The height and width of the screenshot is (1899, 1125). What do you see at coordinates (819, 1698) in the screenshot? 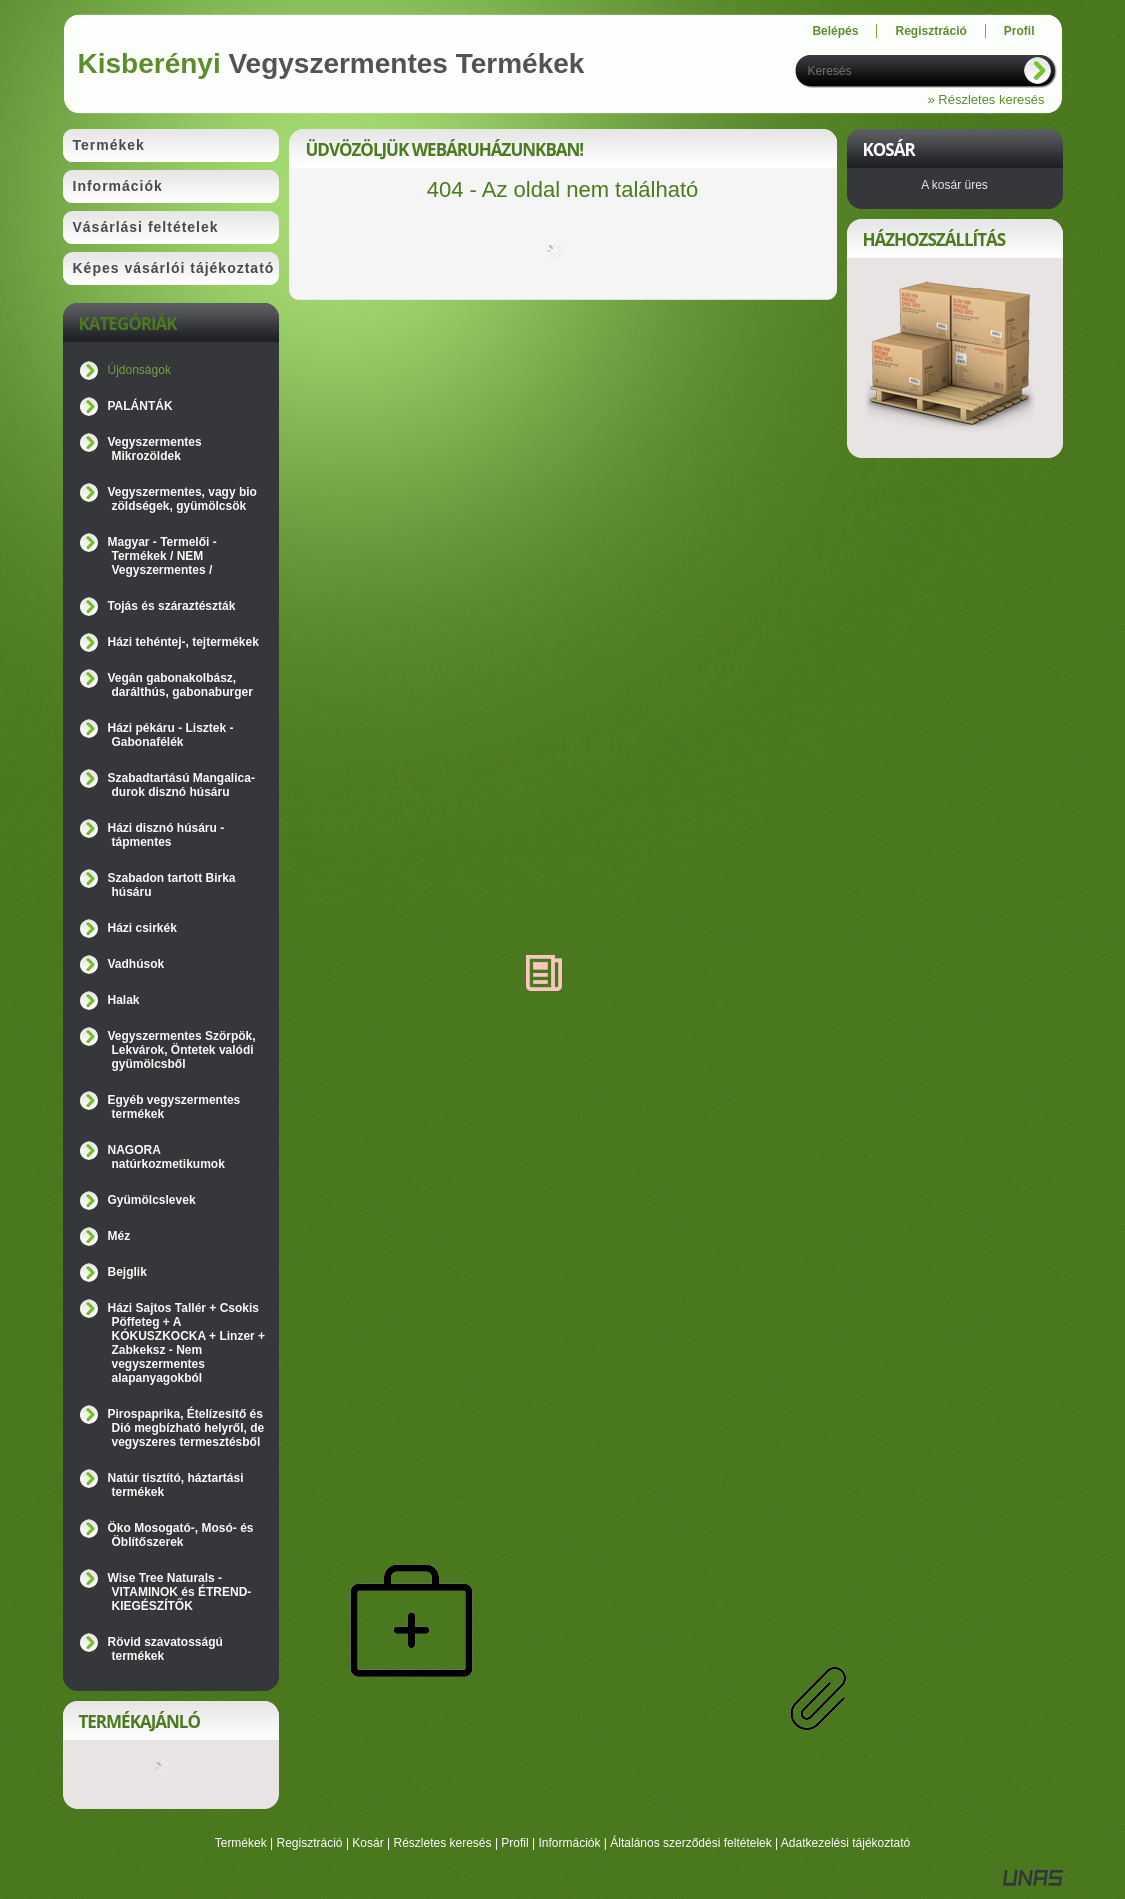
I see `attach a file to your message` at bounding box center [819, 1698].